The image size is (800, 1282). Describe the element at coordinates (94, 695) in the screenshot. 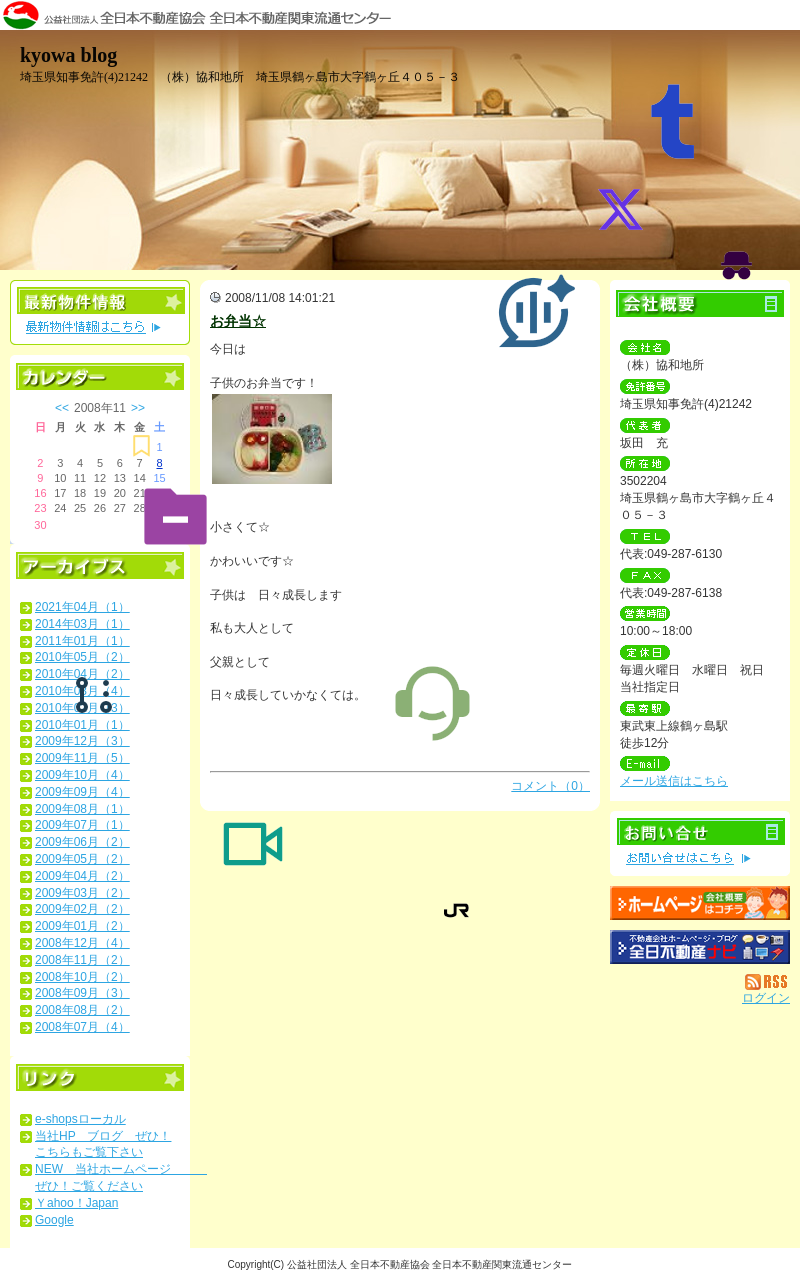

I see `indicates a draft pull request in git` at that location.